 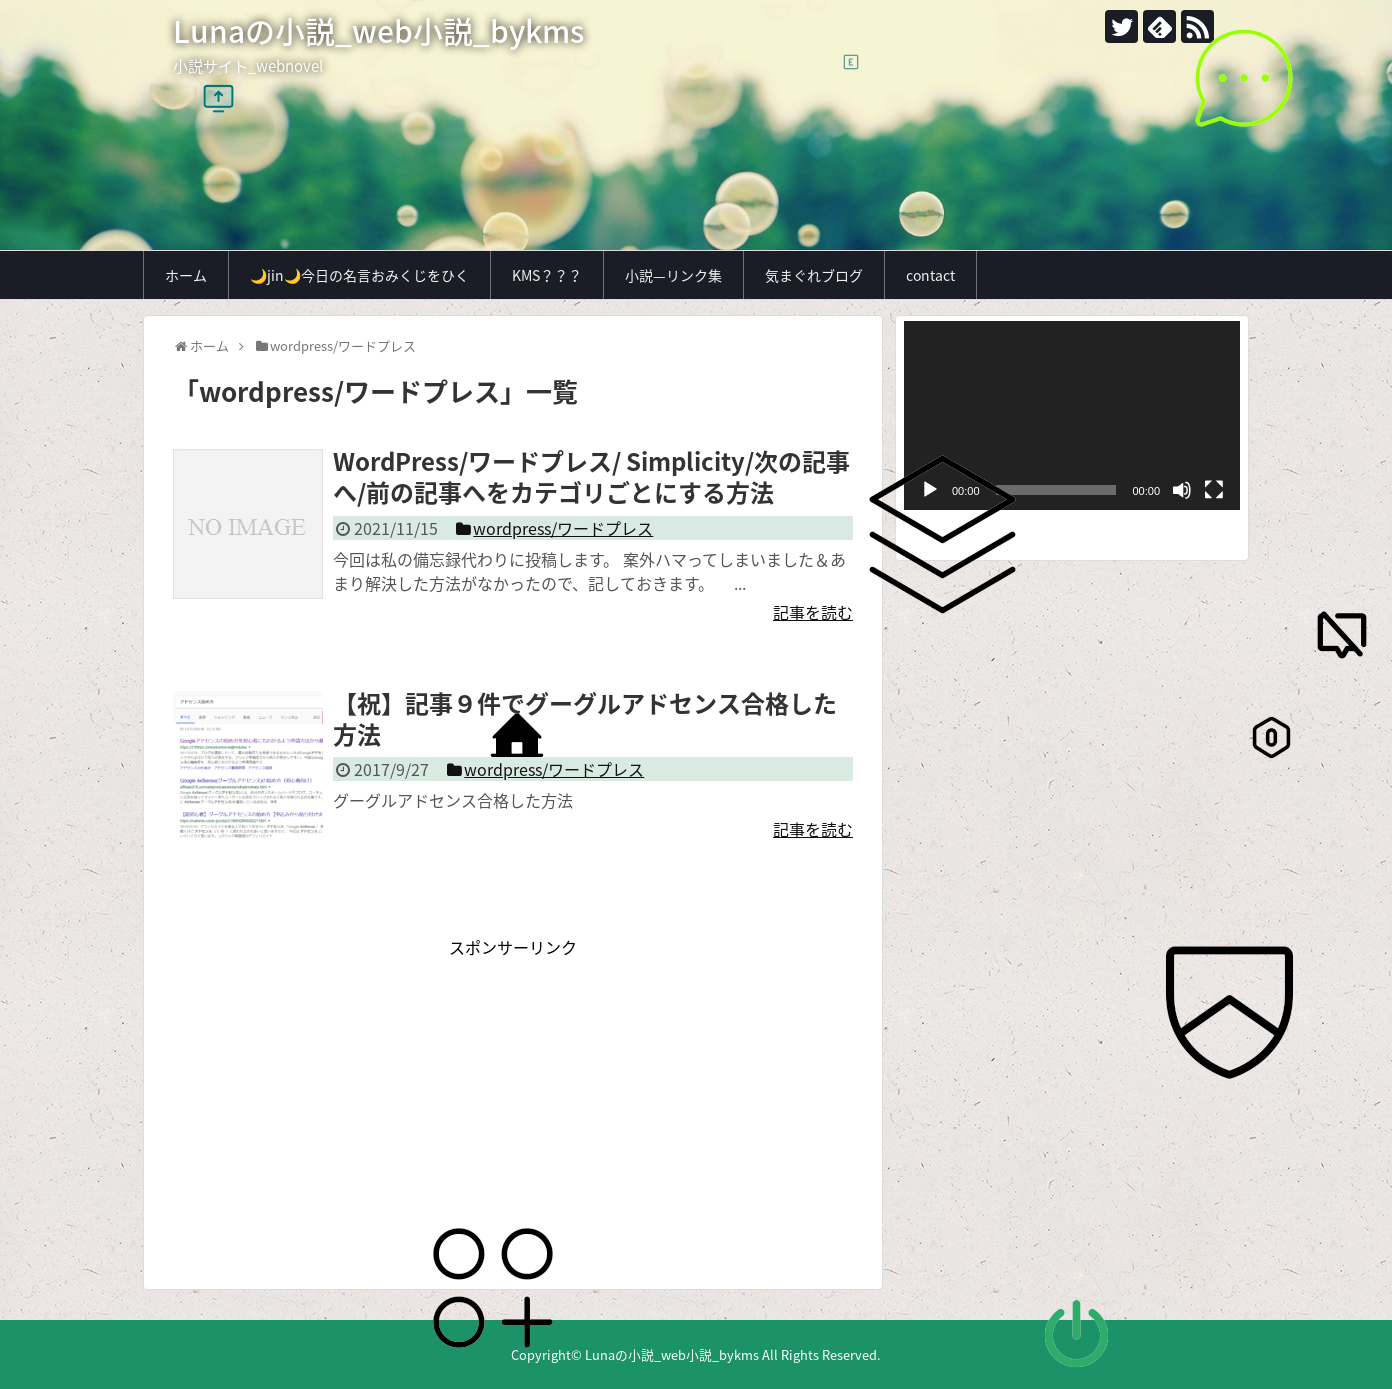 What do you see at coordinates (851, 62) in the screenshot?
I see `indicates an "E" rating or classification` at bounding box center [851, 62].